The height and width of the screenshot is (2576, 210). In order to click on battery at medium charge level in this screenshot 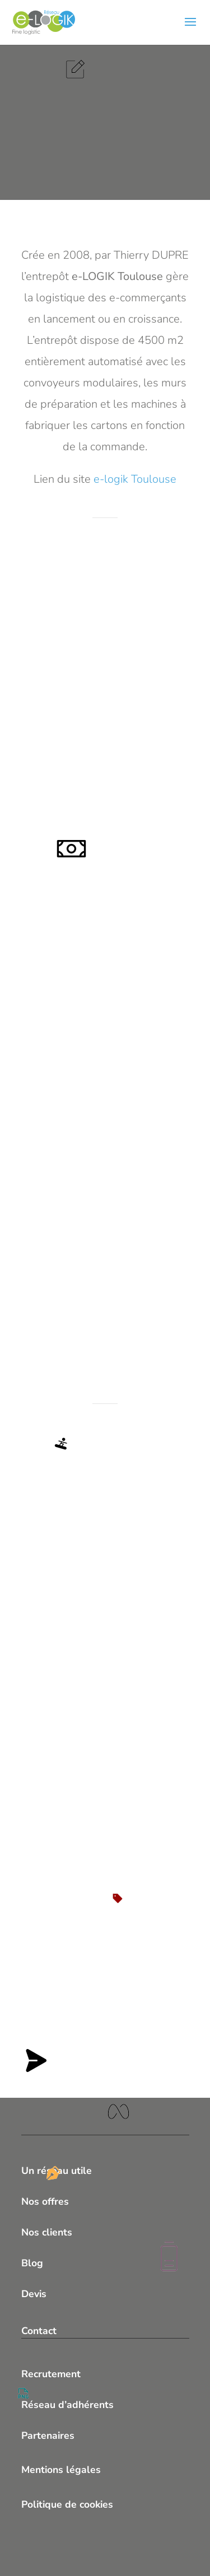, I will do `click(169, 2257)`.